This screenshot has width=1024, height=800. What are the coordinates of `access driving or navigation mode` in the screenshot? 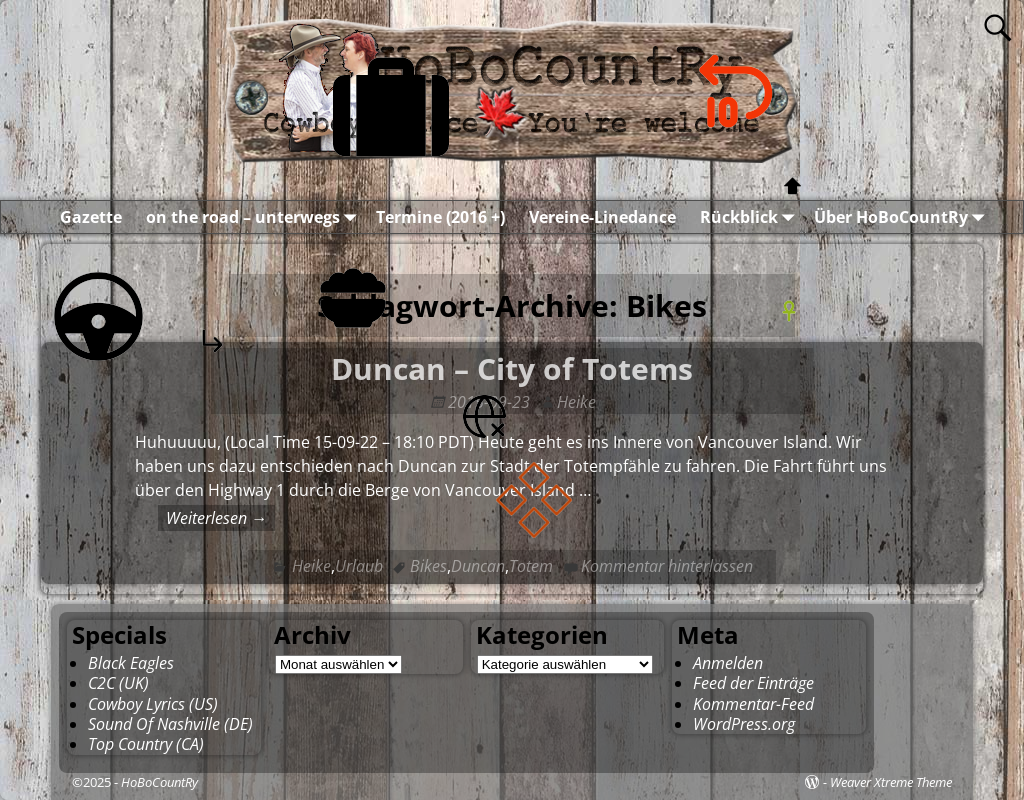 It's located at (98, 316).